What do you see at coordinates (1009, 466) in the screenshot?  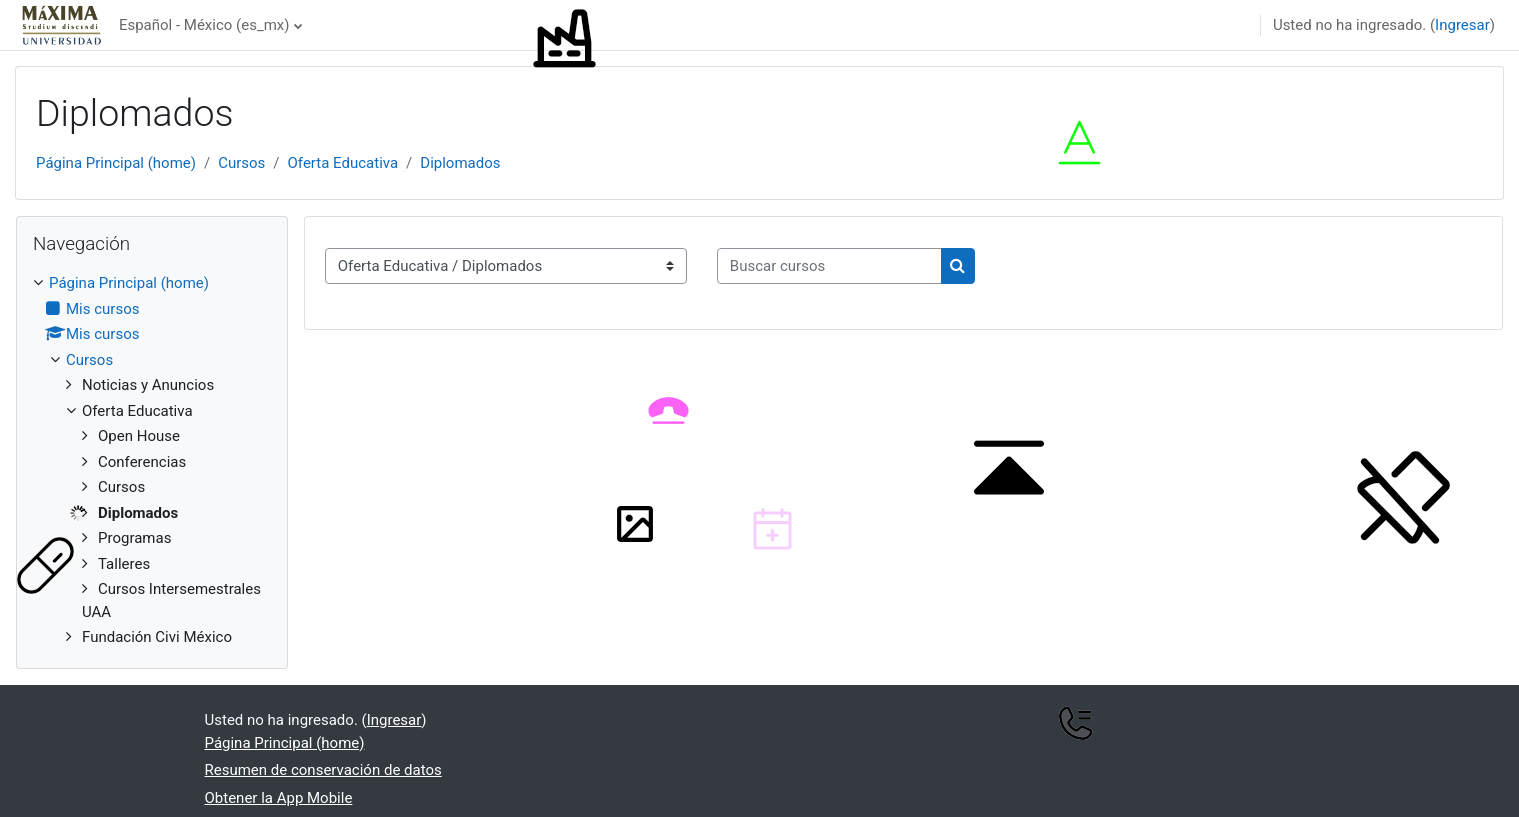 I see `collapse to top or minimize panel` at bounding box center [1009, 466].